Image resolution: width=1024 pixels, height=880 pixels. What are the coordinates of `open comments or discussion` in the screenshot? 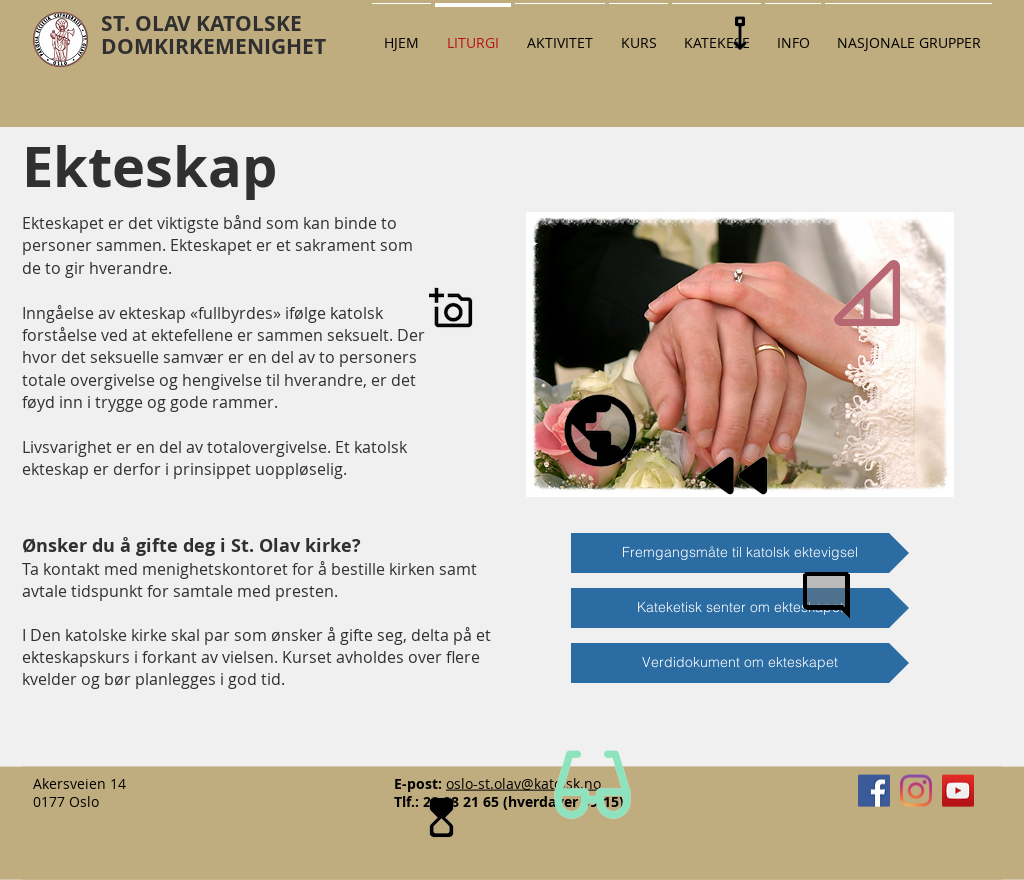 It's located at (826, 595).